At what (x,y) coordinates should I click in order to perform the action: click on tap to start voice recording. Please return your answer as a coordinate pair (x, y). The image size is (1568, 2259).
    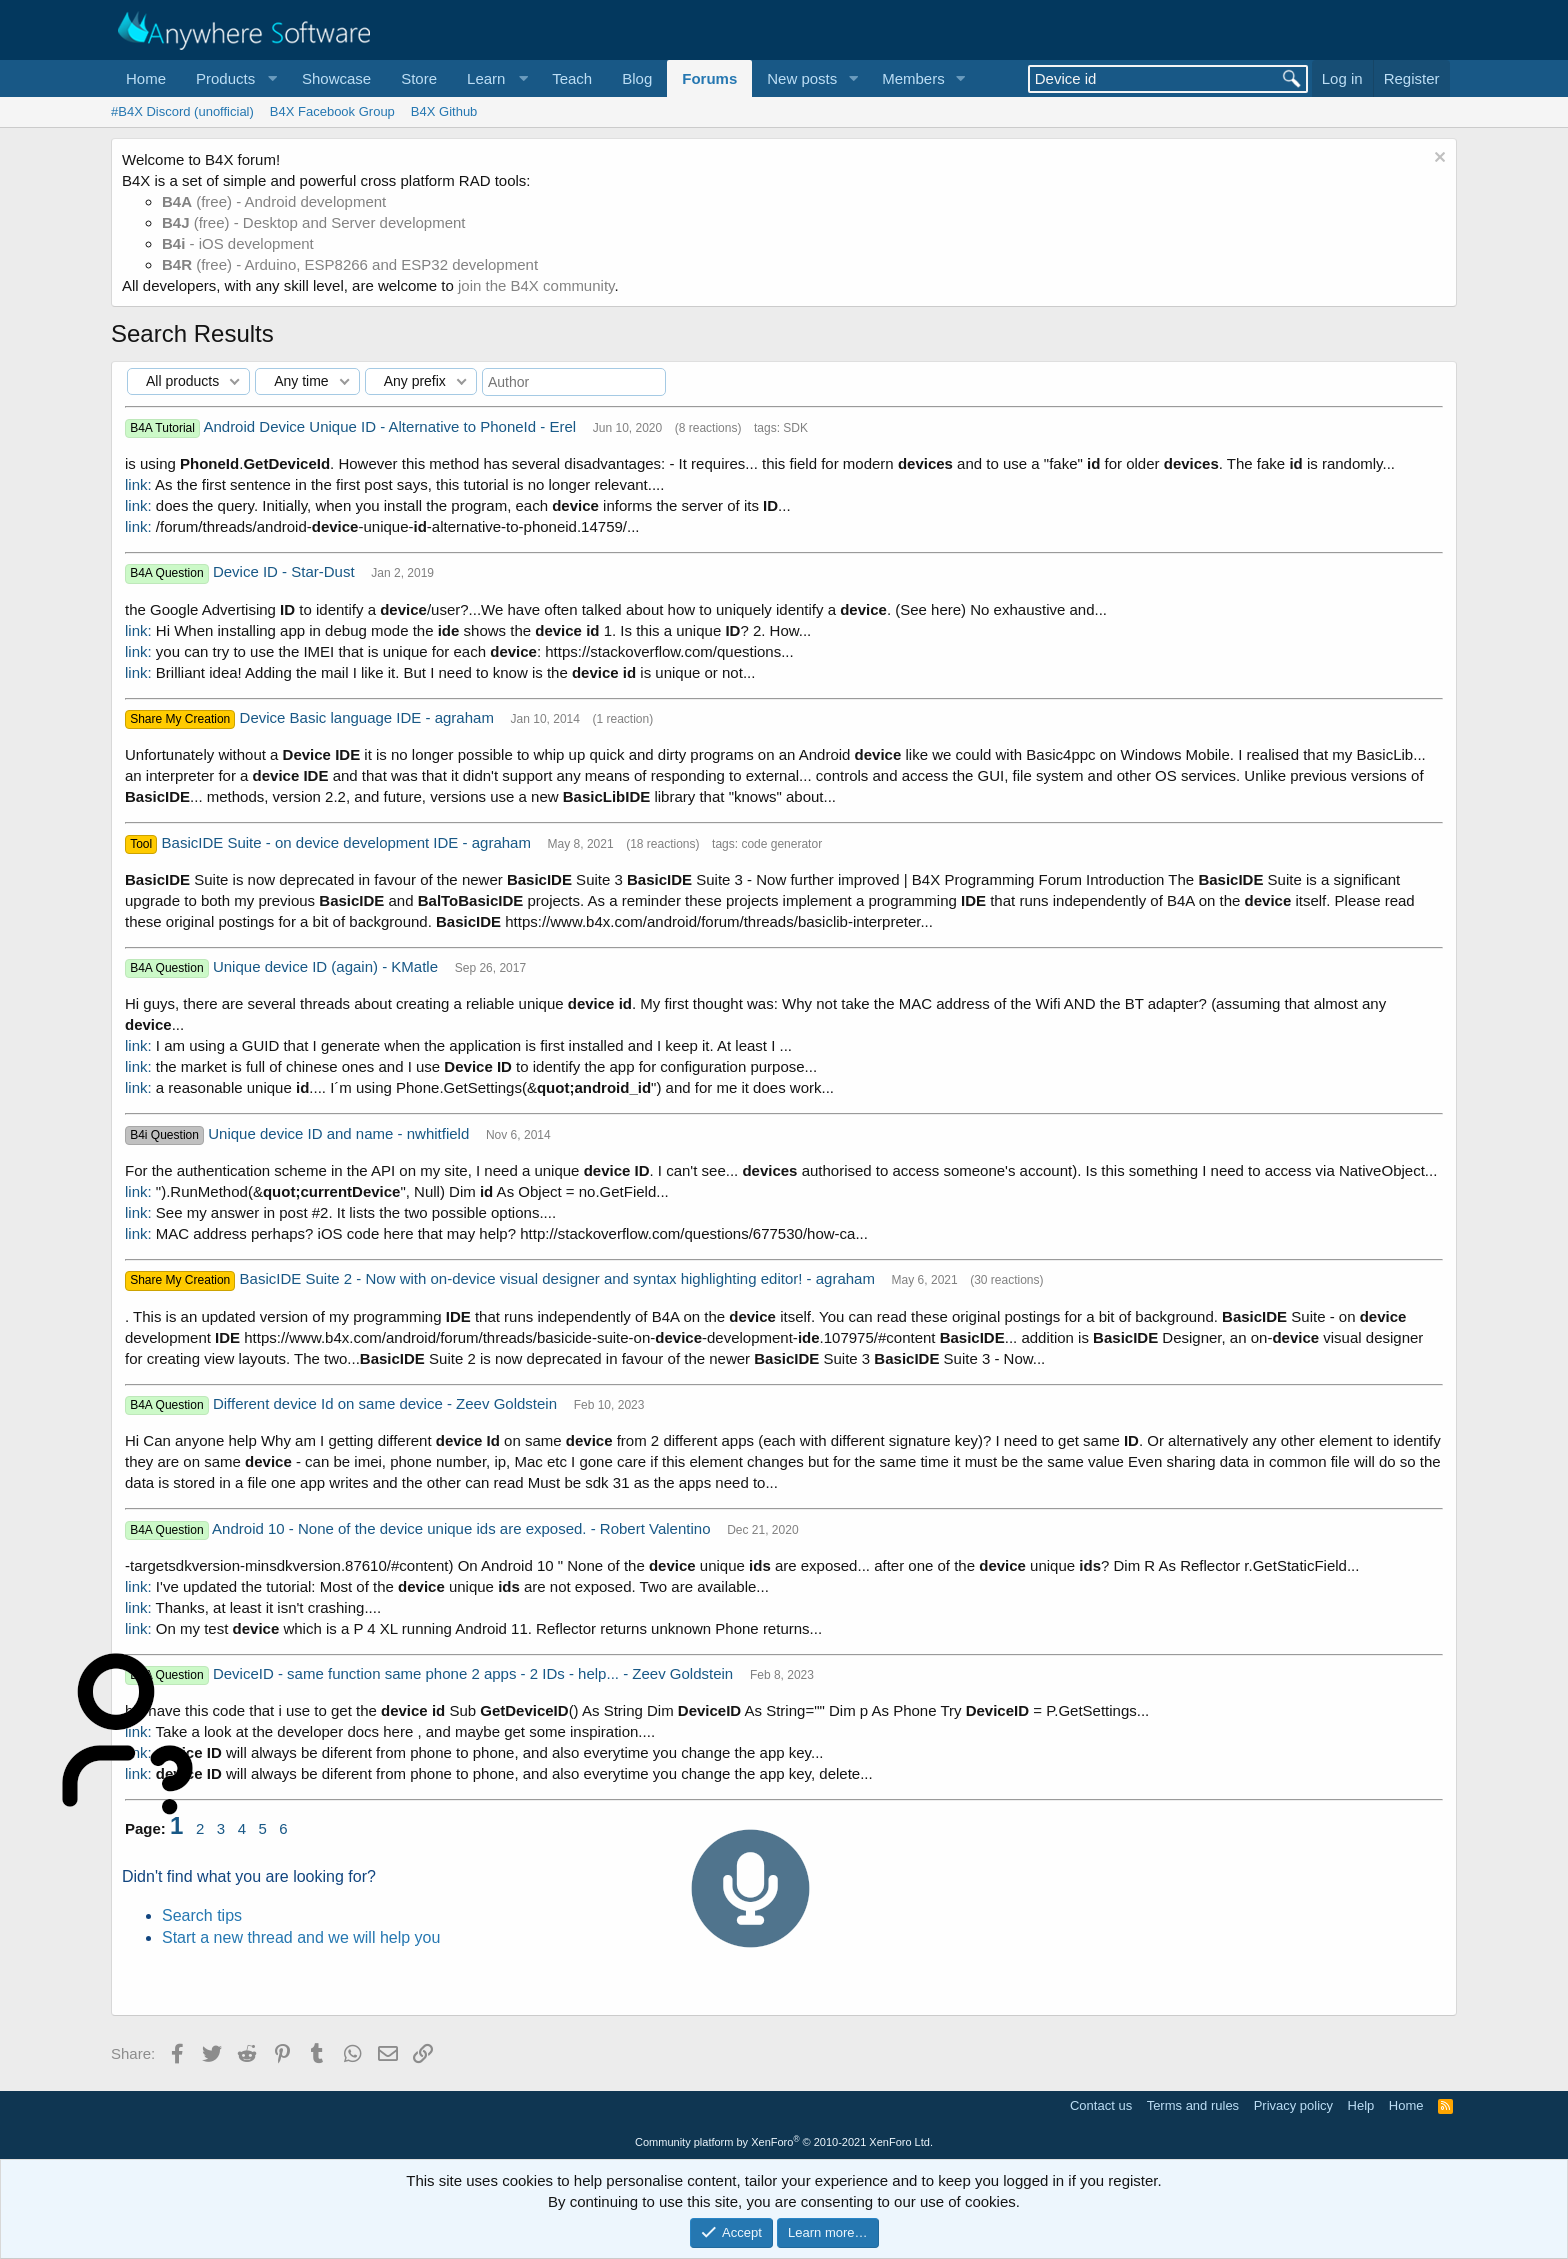
    Looking at the image, I should click on (750, 1888).